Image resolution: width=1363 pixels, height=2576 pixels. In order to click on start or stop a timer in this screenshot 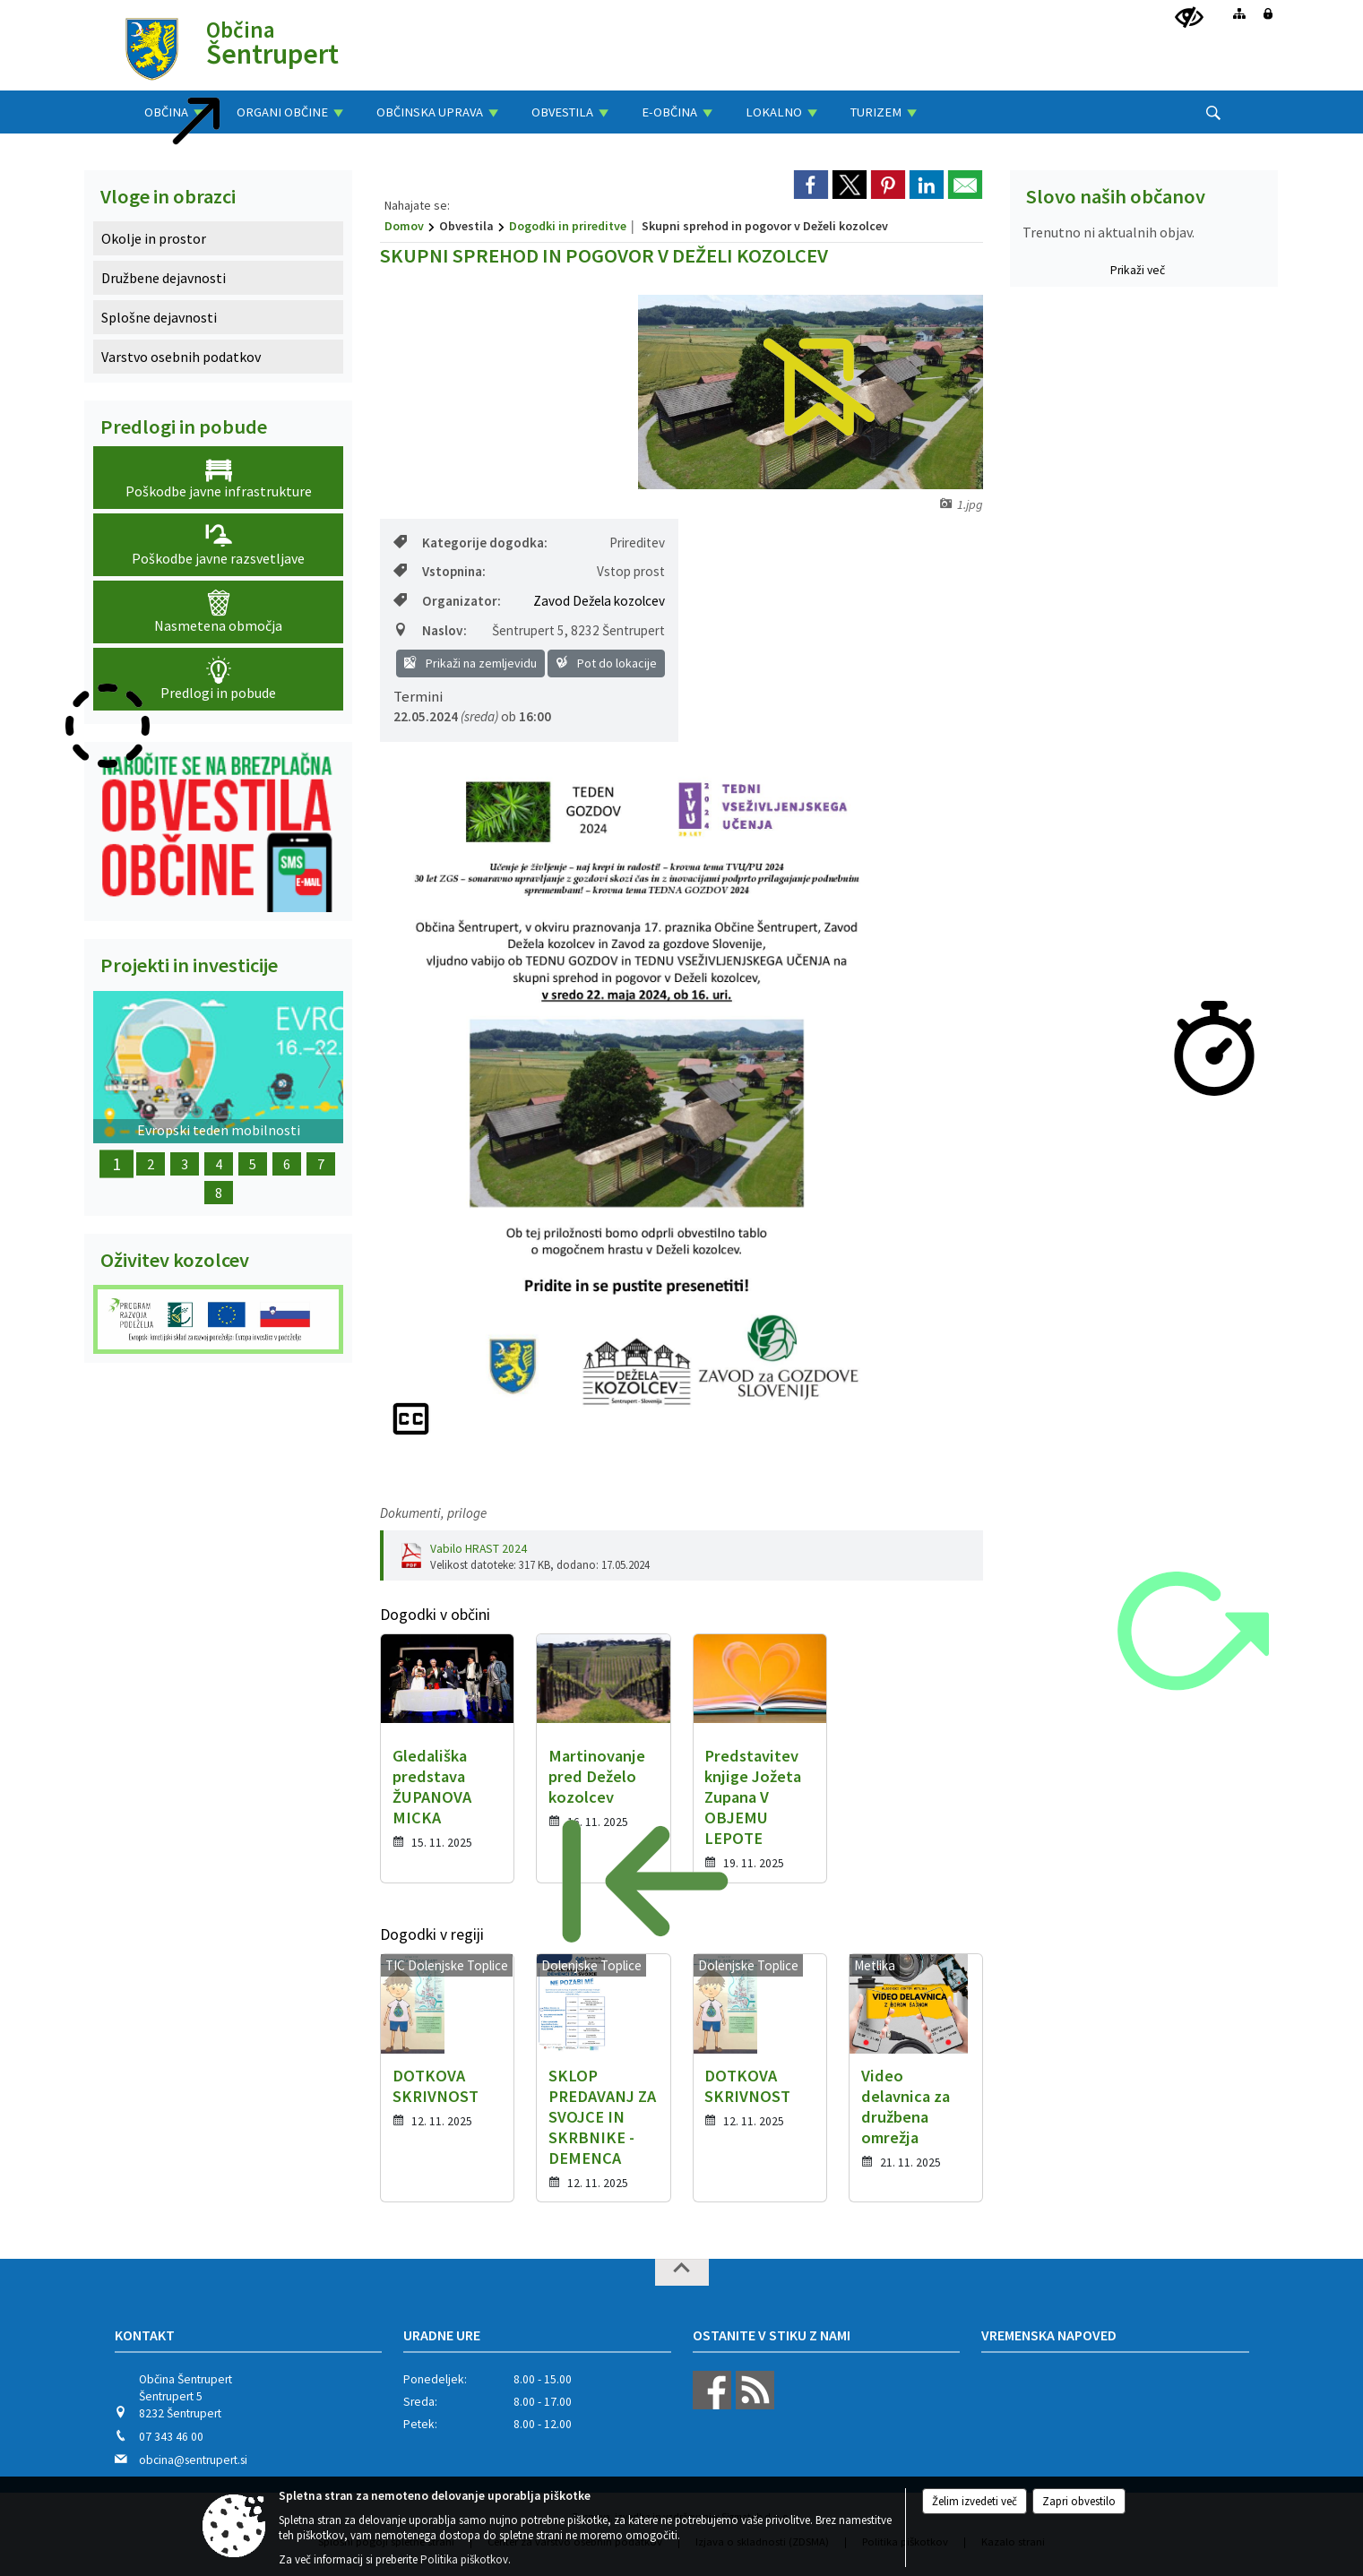, I will do `click(1214, 1048)`.